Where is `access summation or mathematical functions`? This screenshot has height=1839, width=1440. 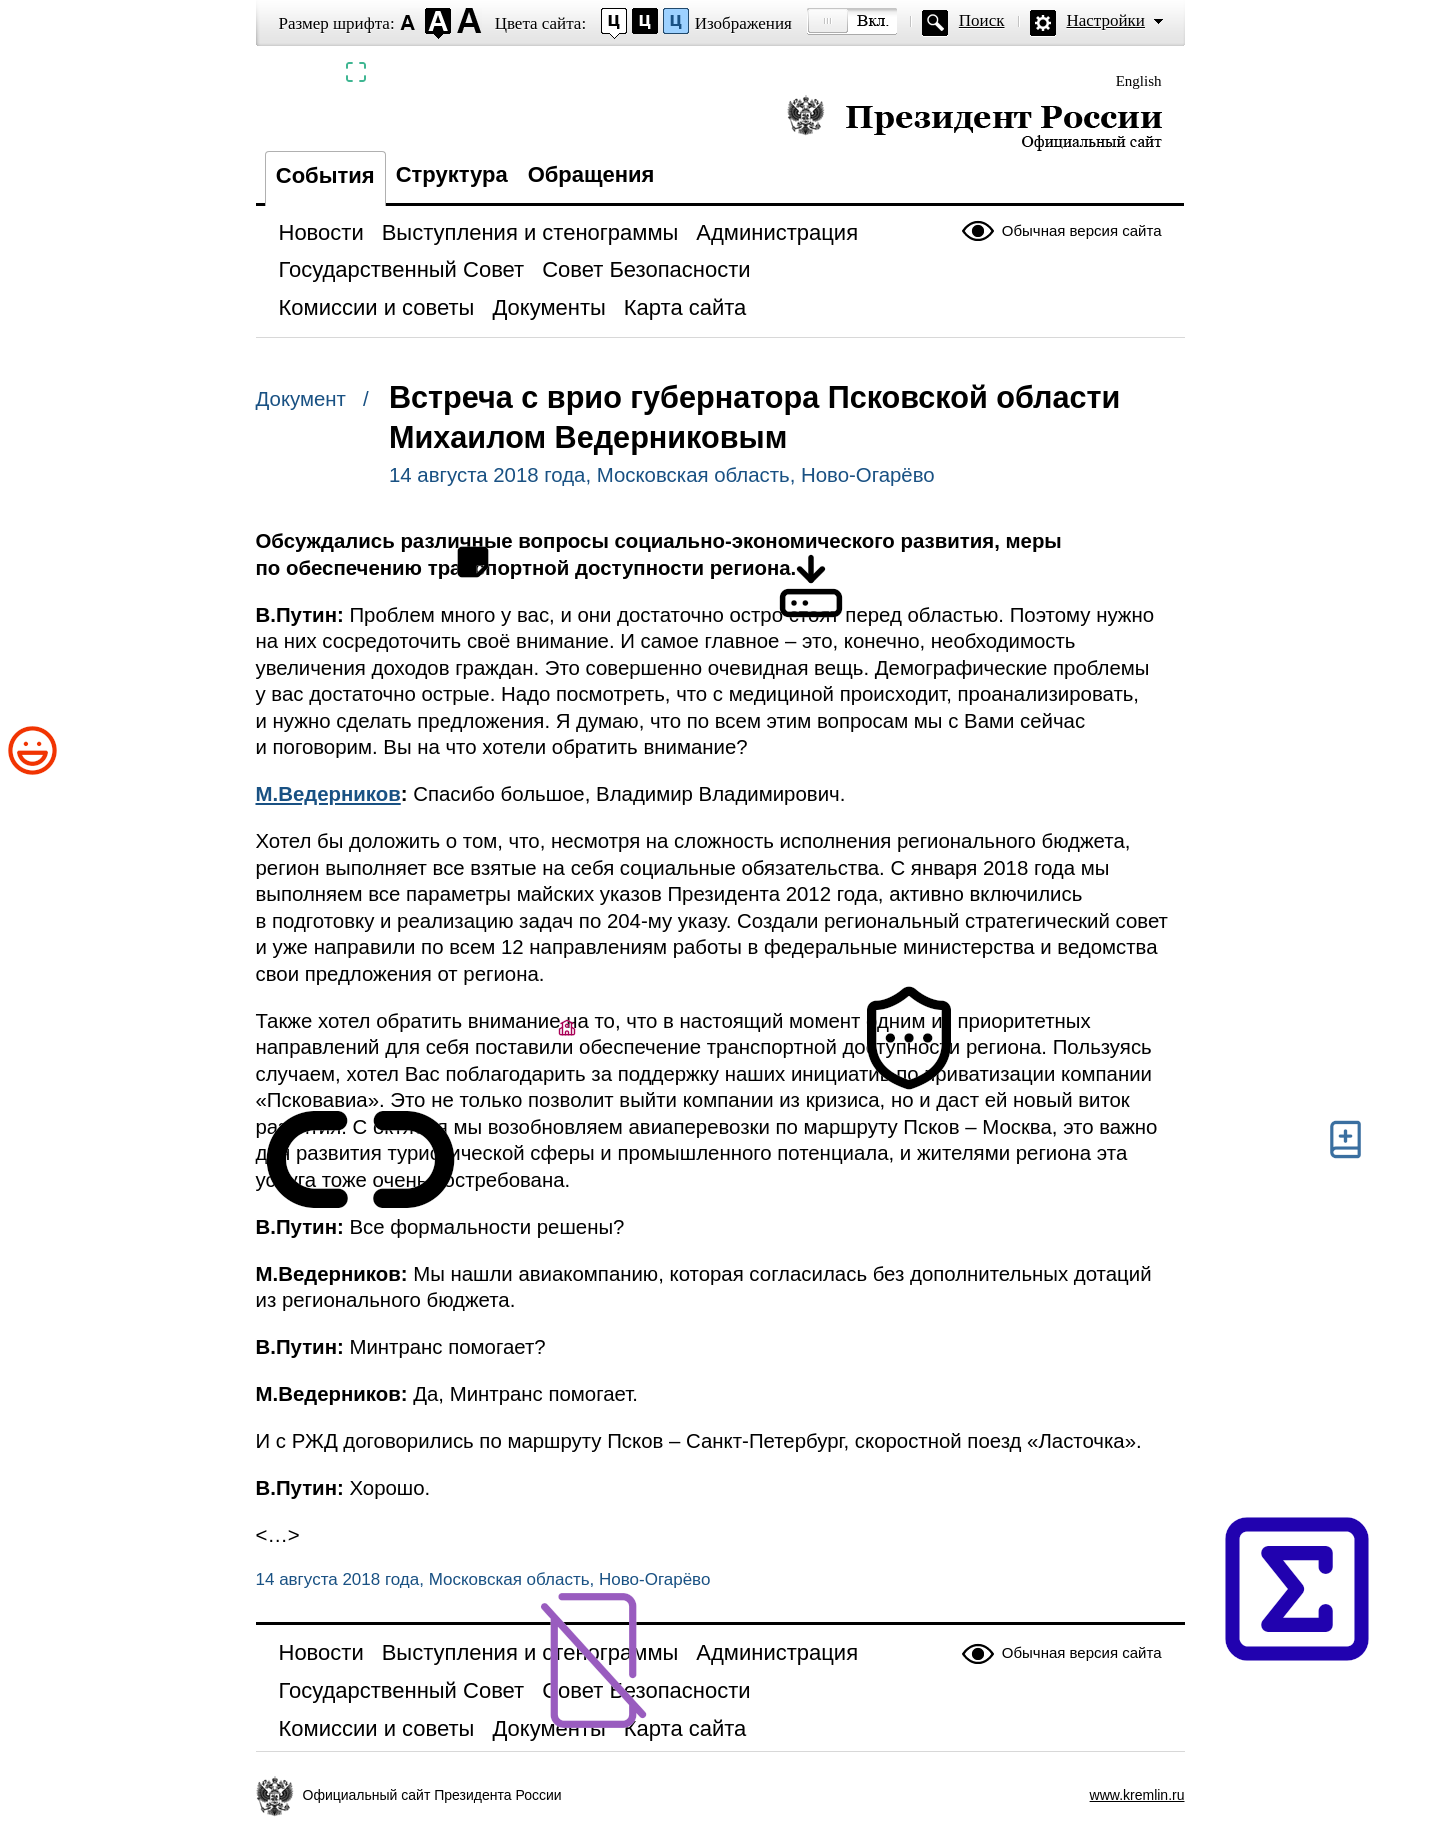
access summation or mathematical functions is located at coordinates (1297, 1589).